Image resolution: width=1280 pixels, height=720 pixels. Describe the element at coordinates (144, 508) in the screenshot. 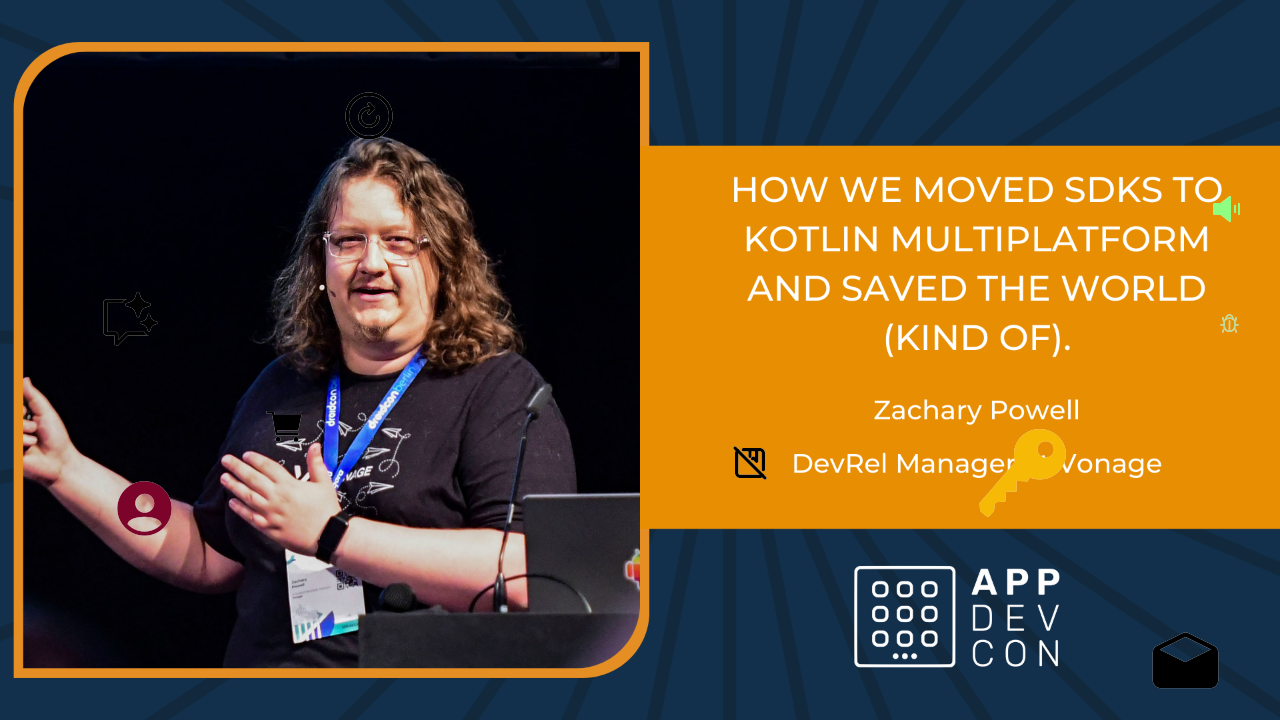

I see `access your profile or account settings` at that location.